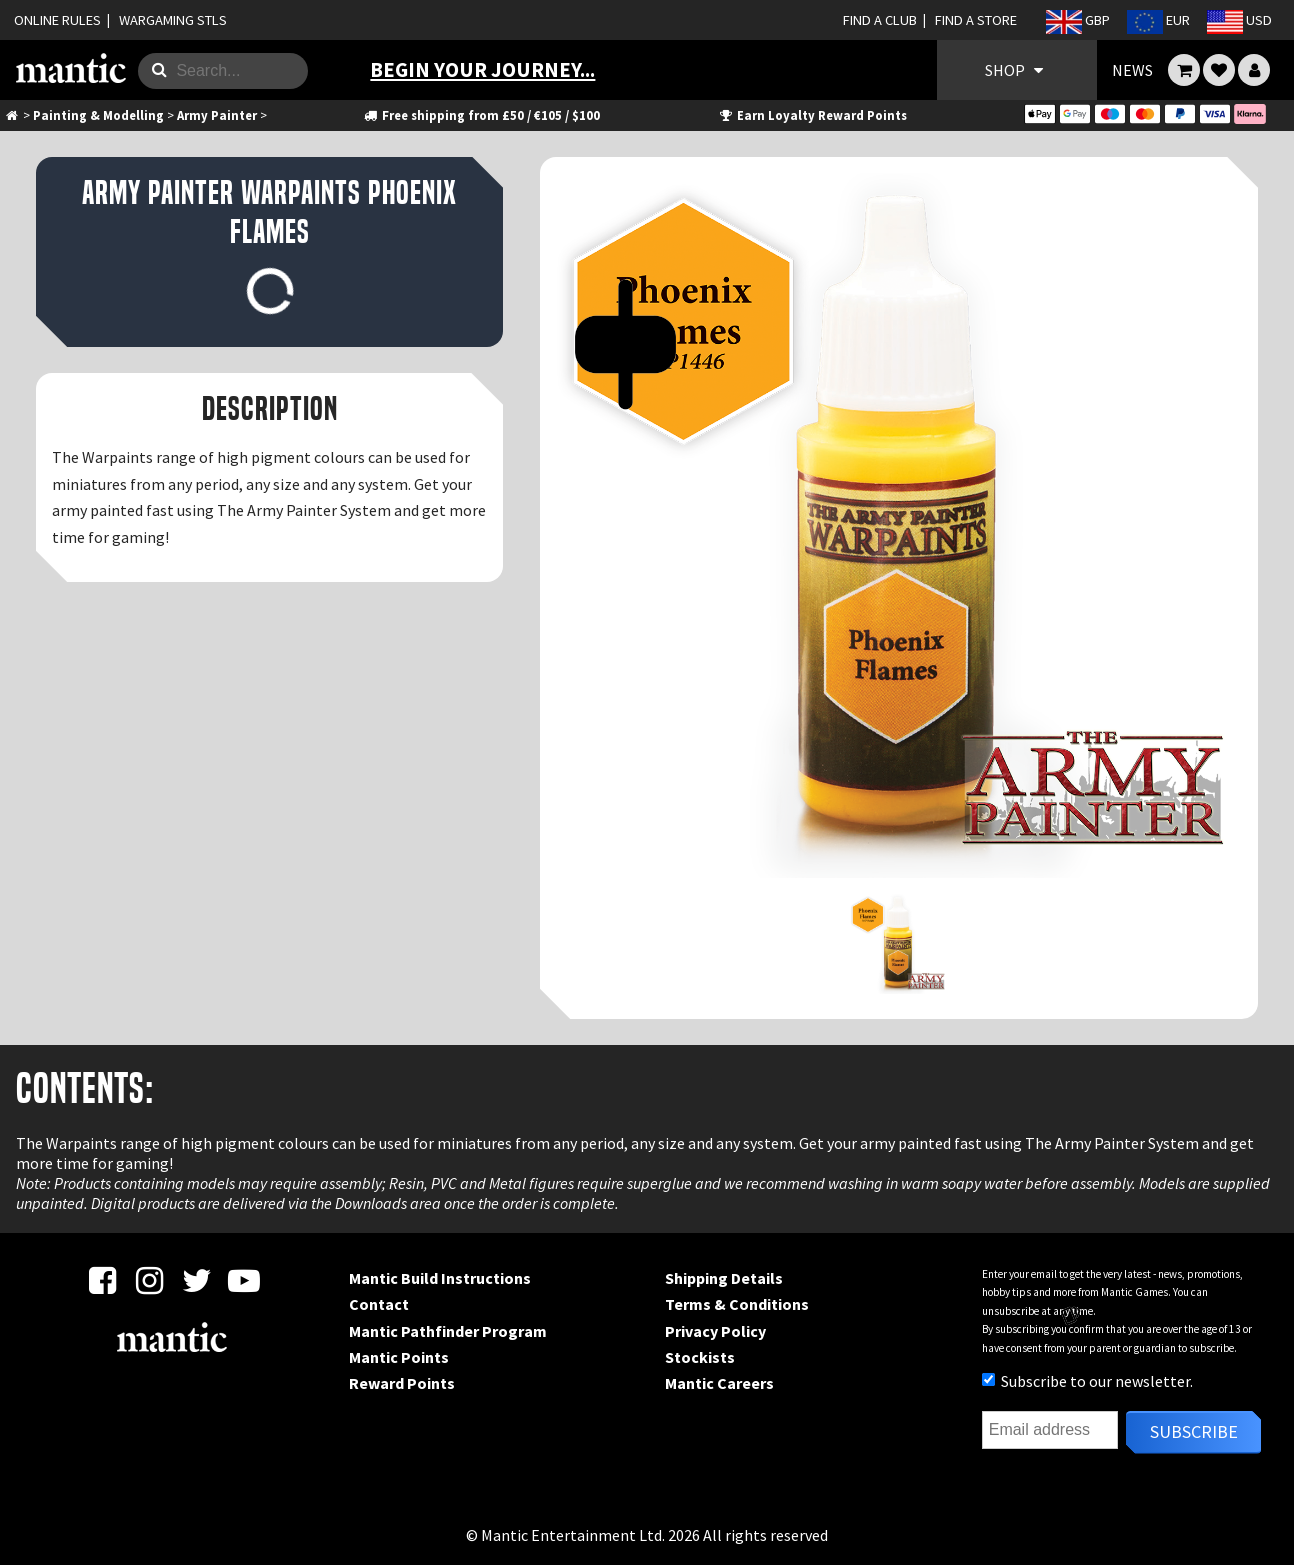 Image resolution: width=1294 pixels, height=1565 pixels. I want to click on view your saved cards or card collection, so click(1070, 1315).